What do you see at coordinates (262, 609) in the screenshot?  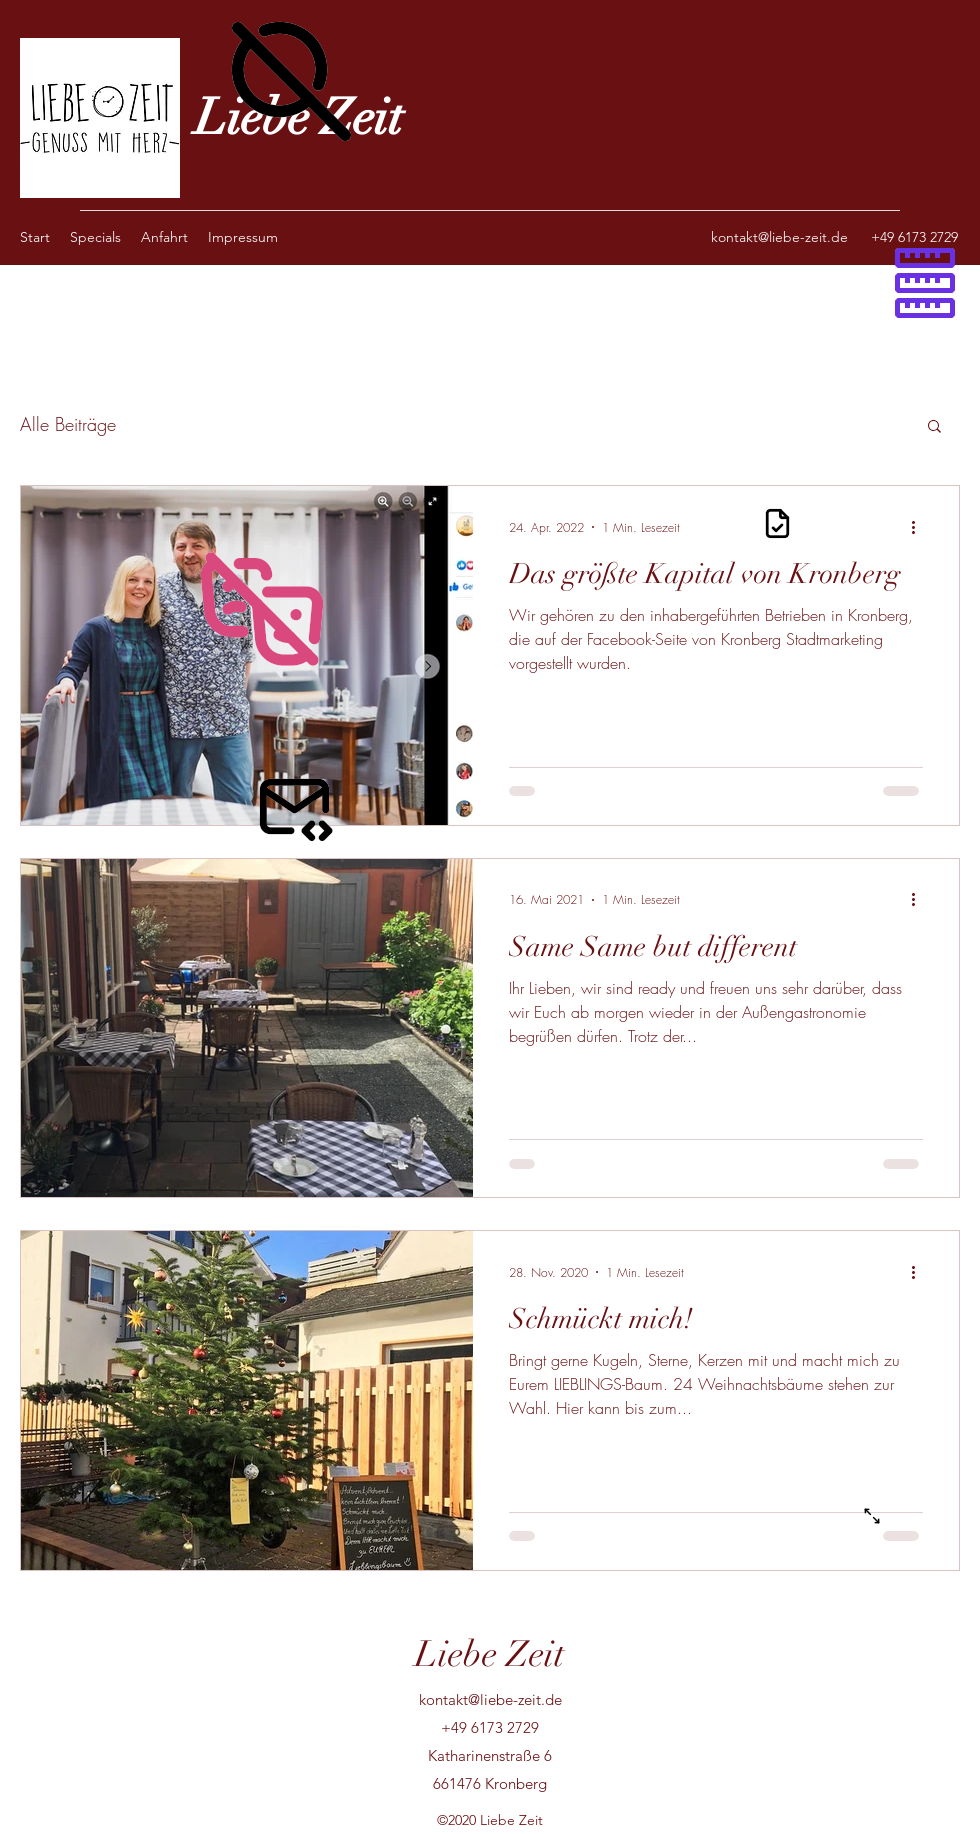 I see `disable theater or entertainment mode` at bounding box center [262, 609].